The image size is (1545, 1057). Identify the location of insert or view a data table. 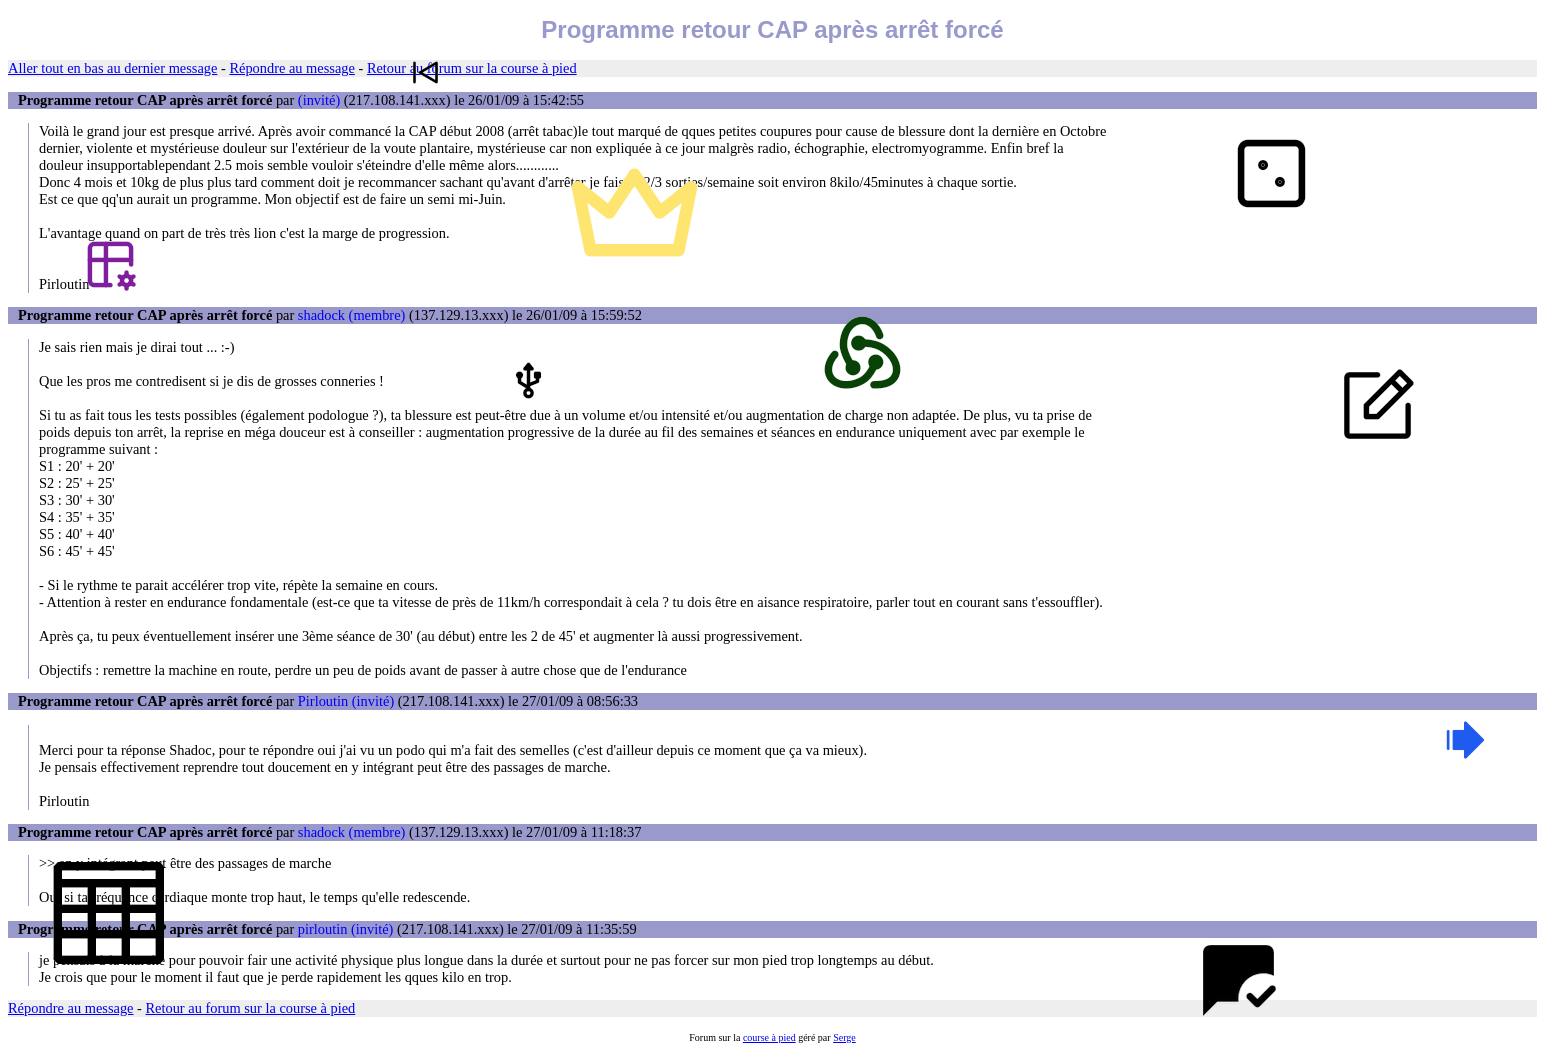
(113, 913).